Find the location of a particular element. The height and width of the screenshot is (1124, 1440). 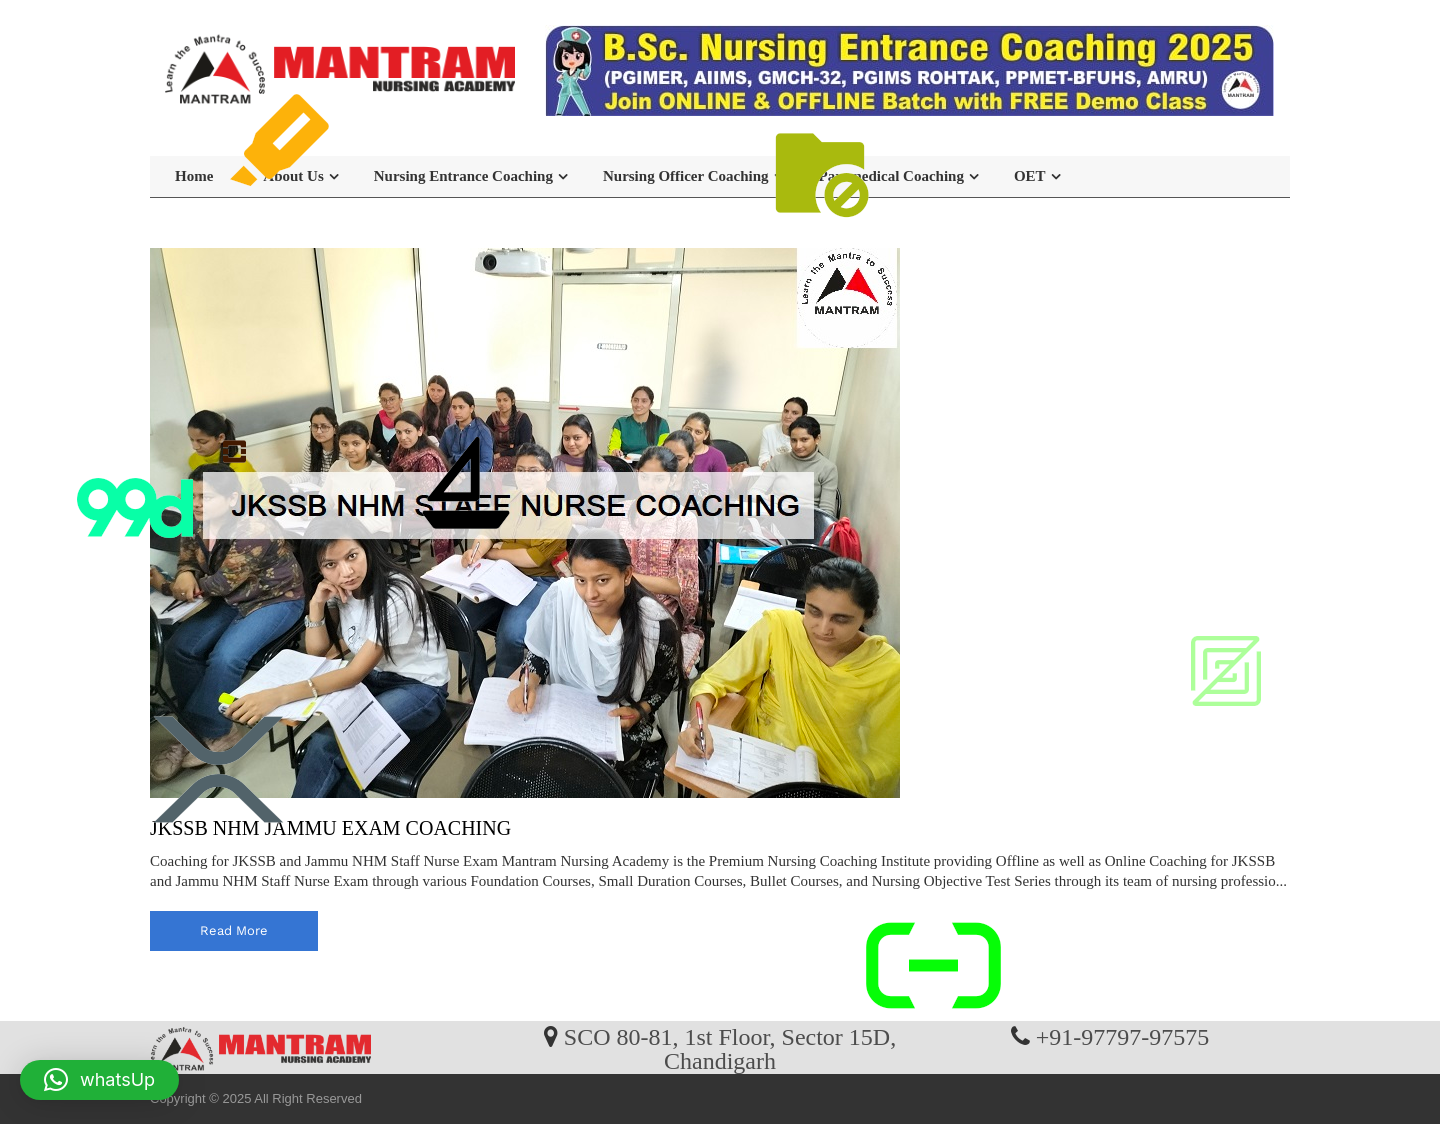

navigate to sailing or boating features is located at coordinates (466, 483).